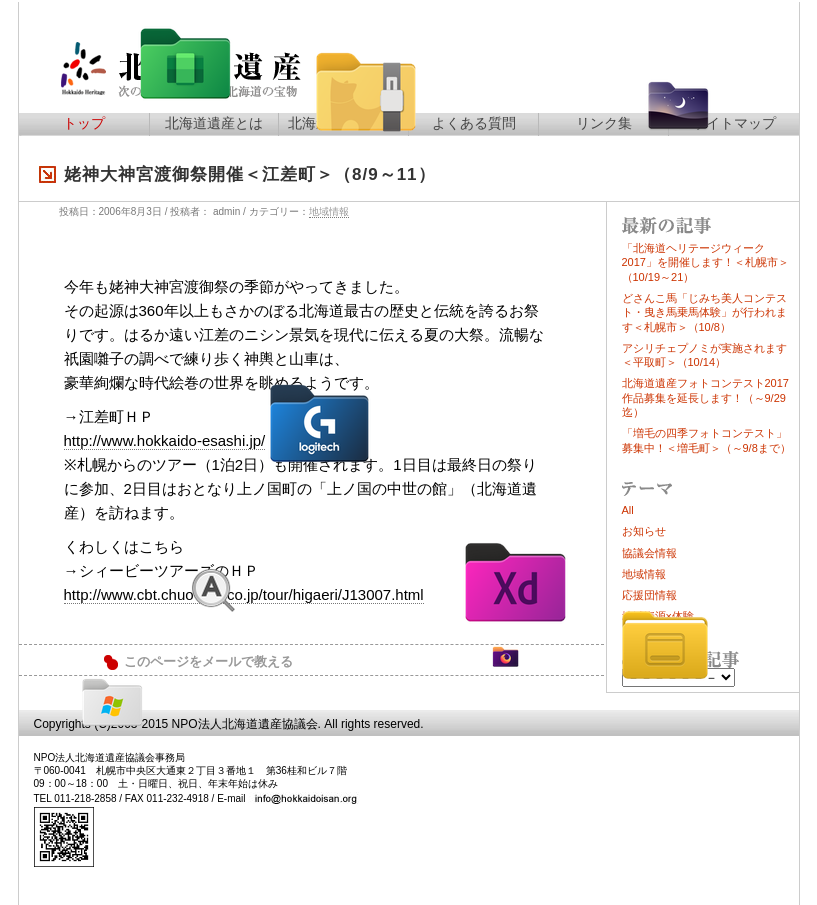  What do you see at coordinates (112, 704) in the screenshot?
I see `open windows 7 system files folder` at bounding box center [112, 704].